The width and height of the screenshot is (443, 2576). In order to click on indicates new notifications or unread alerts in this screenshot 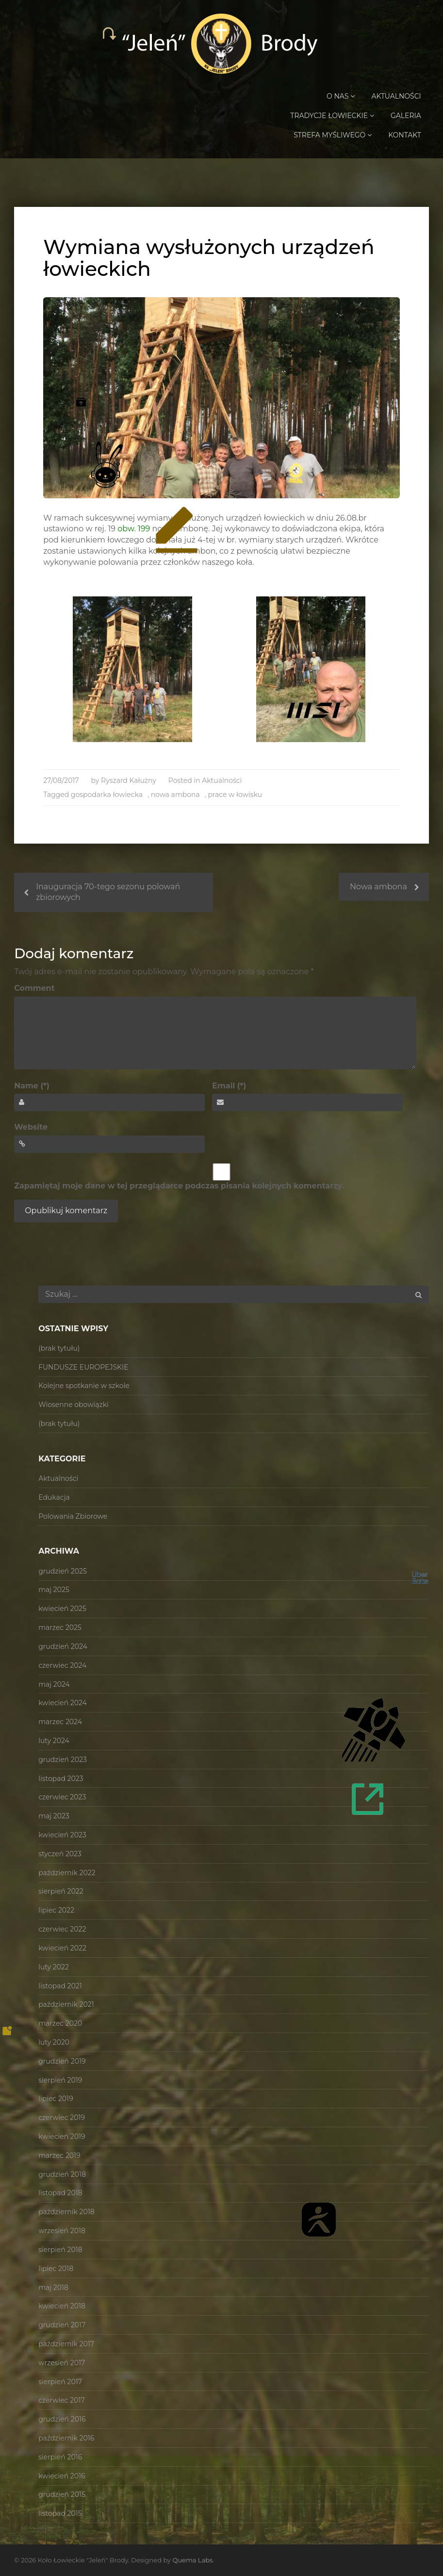, I will do `click(7, 2031)`.